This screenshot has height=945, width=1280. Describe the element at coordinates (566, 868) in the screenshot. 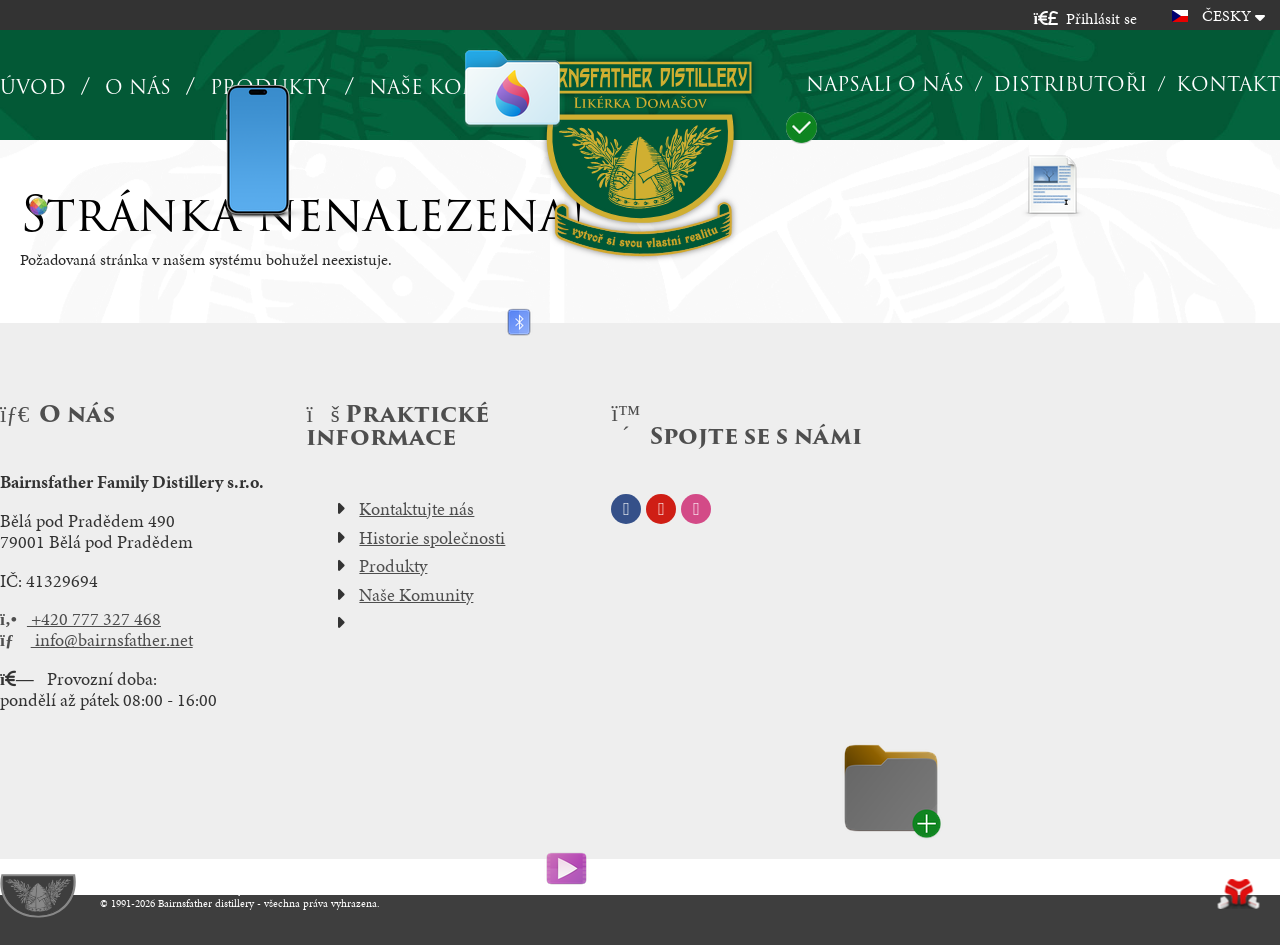

I see `open the video player app` at that location.